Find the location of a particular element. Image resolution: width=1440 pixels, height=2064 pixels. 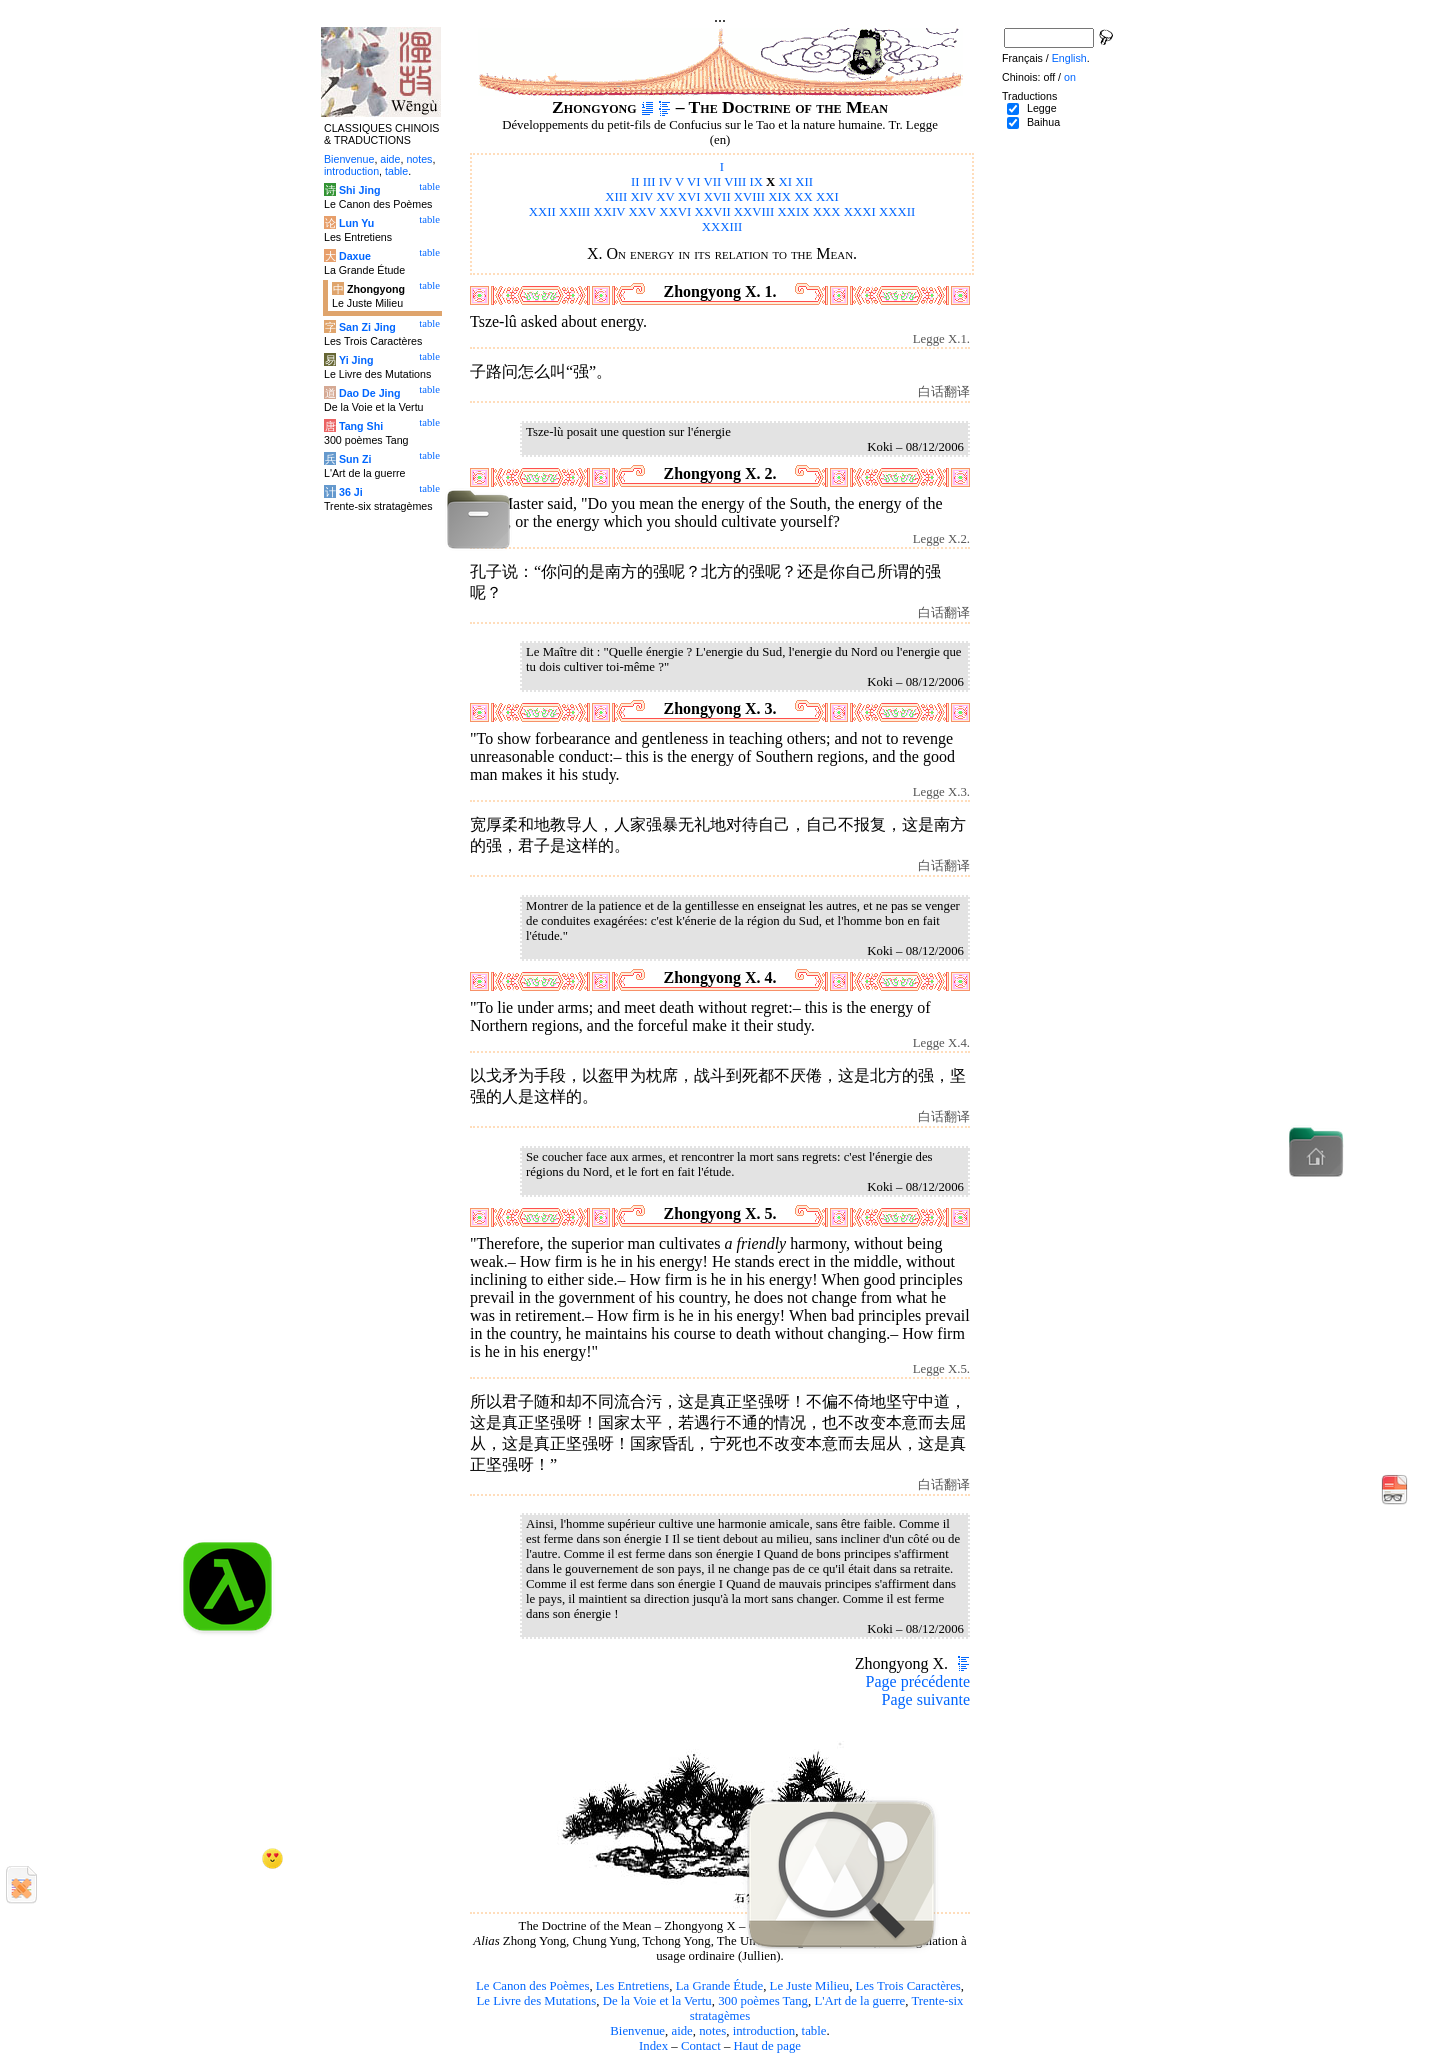

open your home folder is located at coordinates (1316, 1152).